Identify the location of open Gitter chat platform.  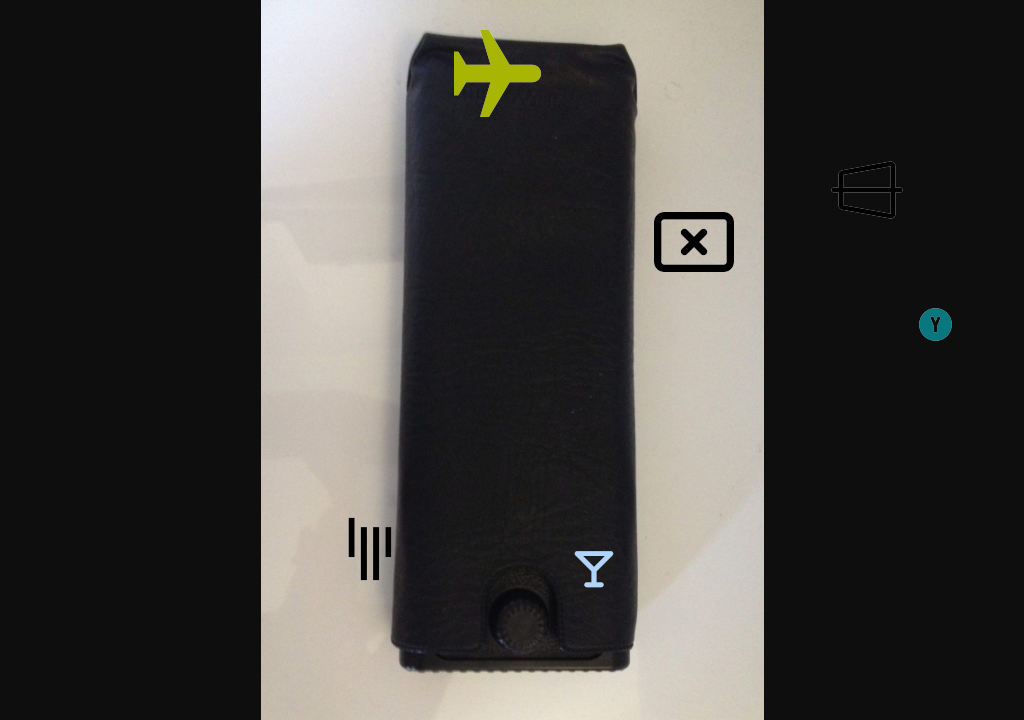
(370, 549).